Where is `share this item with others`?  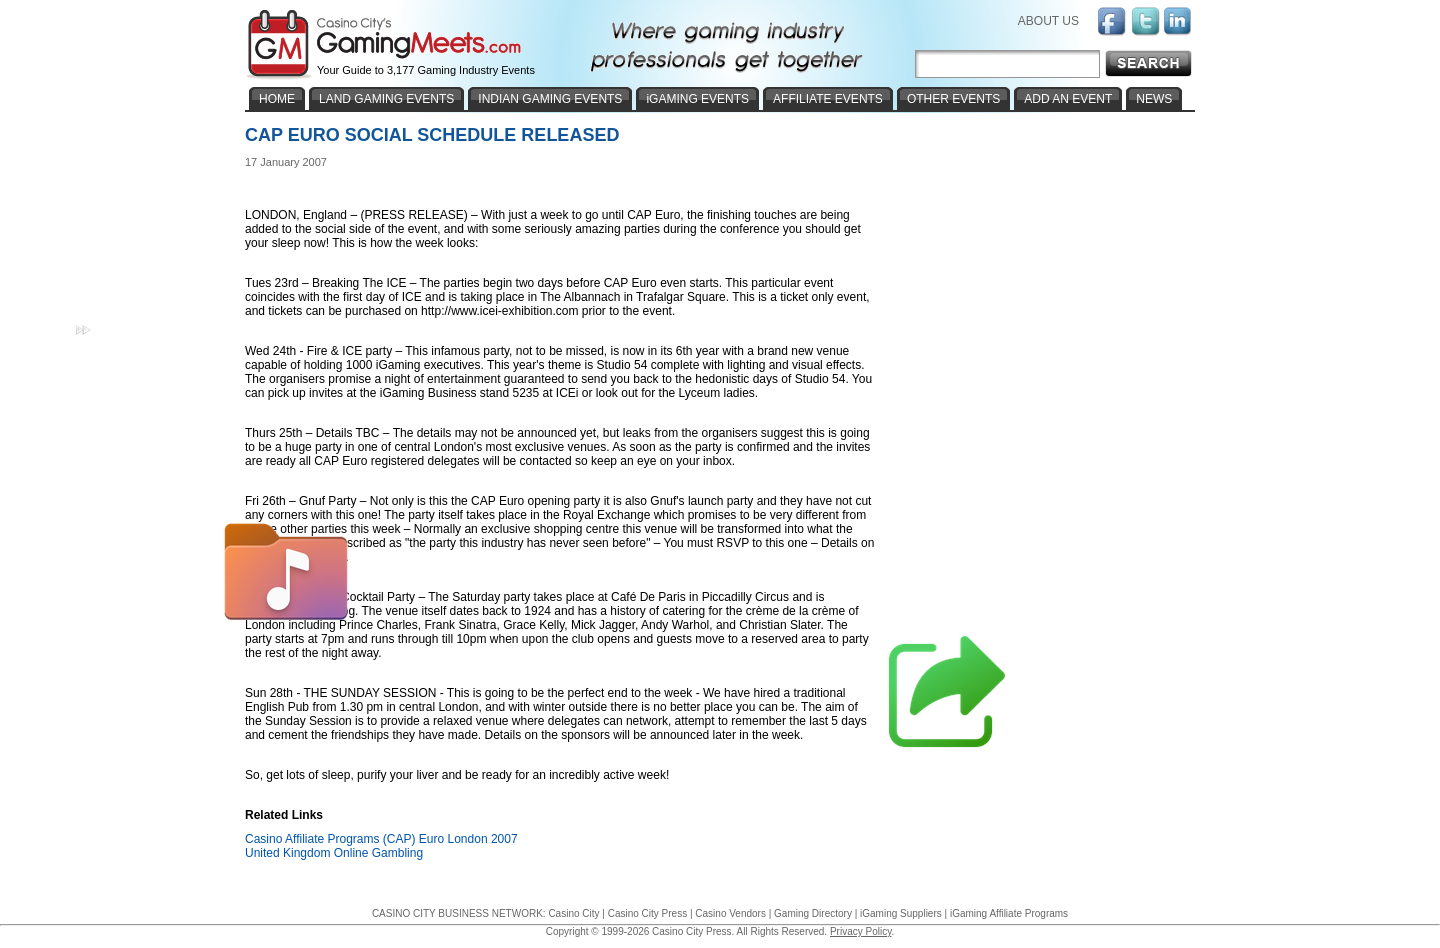
share this item with others is located at coordinates (944, 691).